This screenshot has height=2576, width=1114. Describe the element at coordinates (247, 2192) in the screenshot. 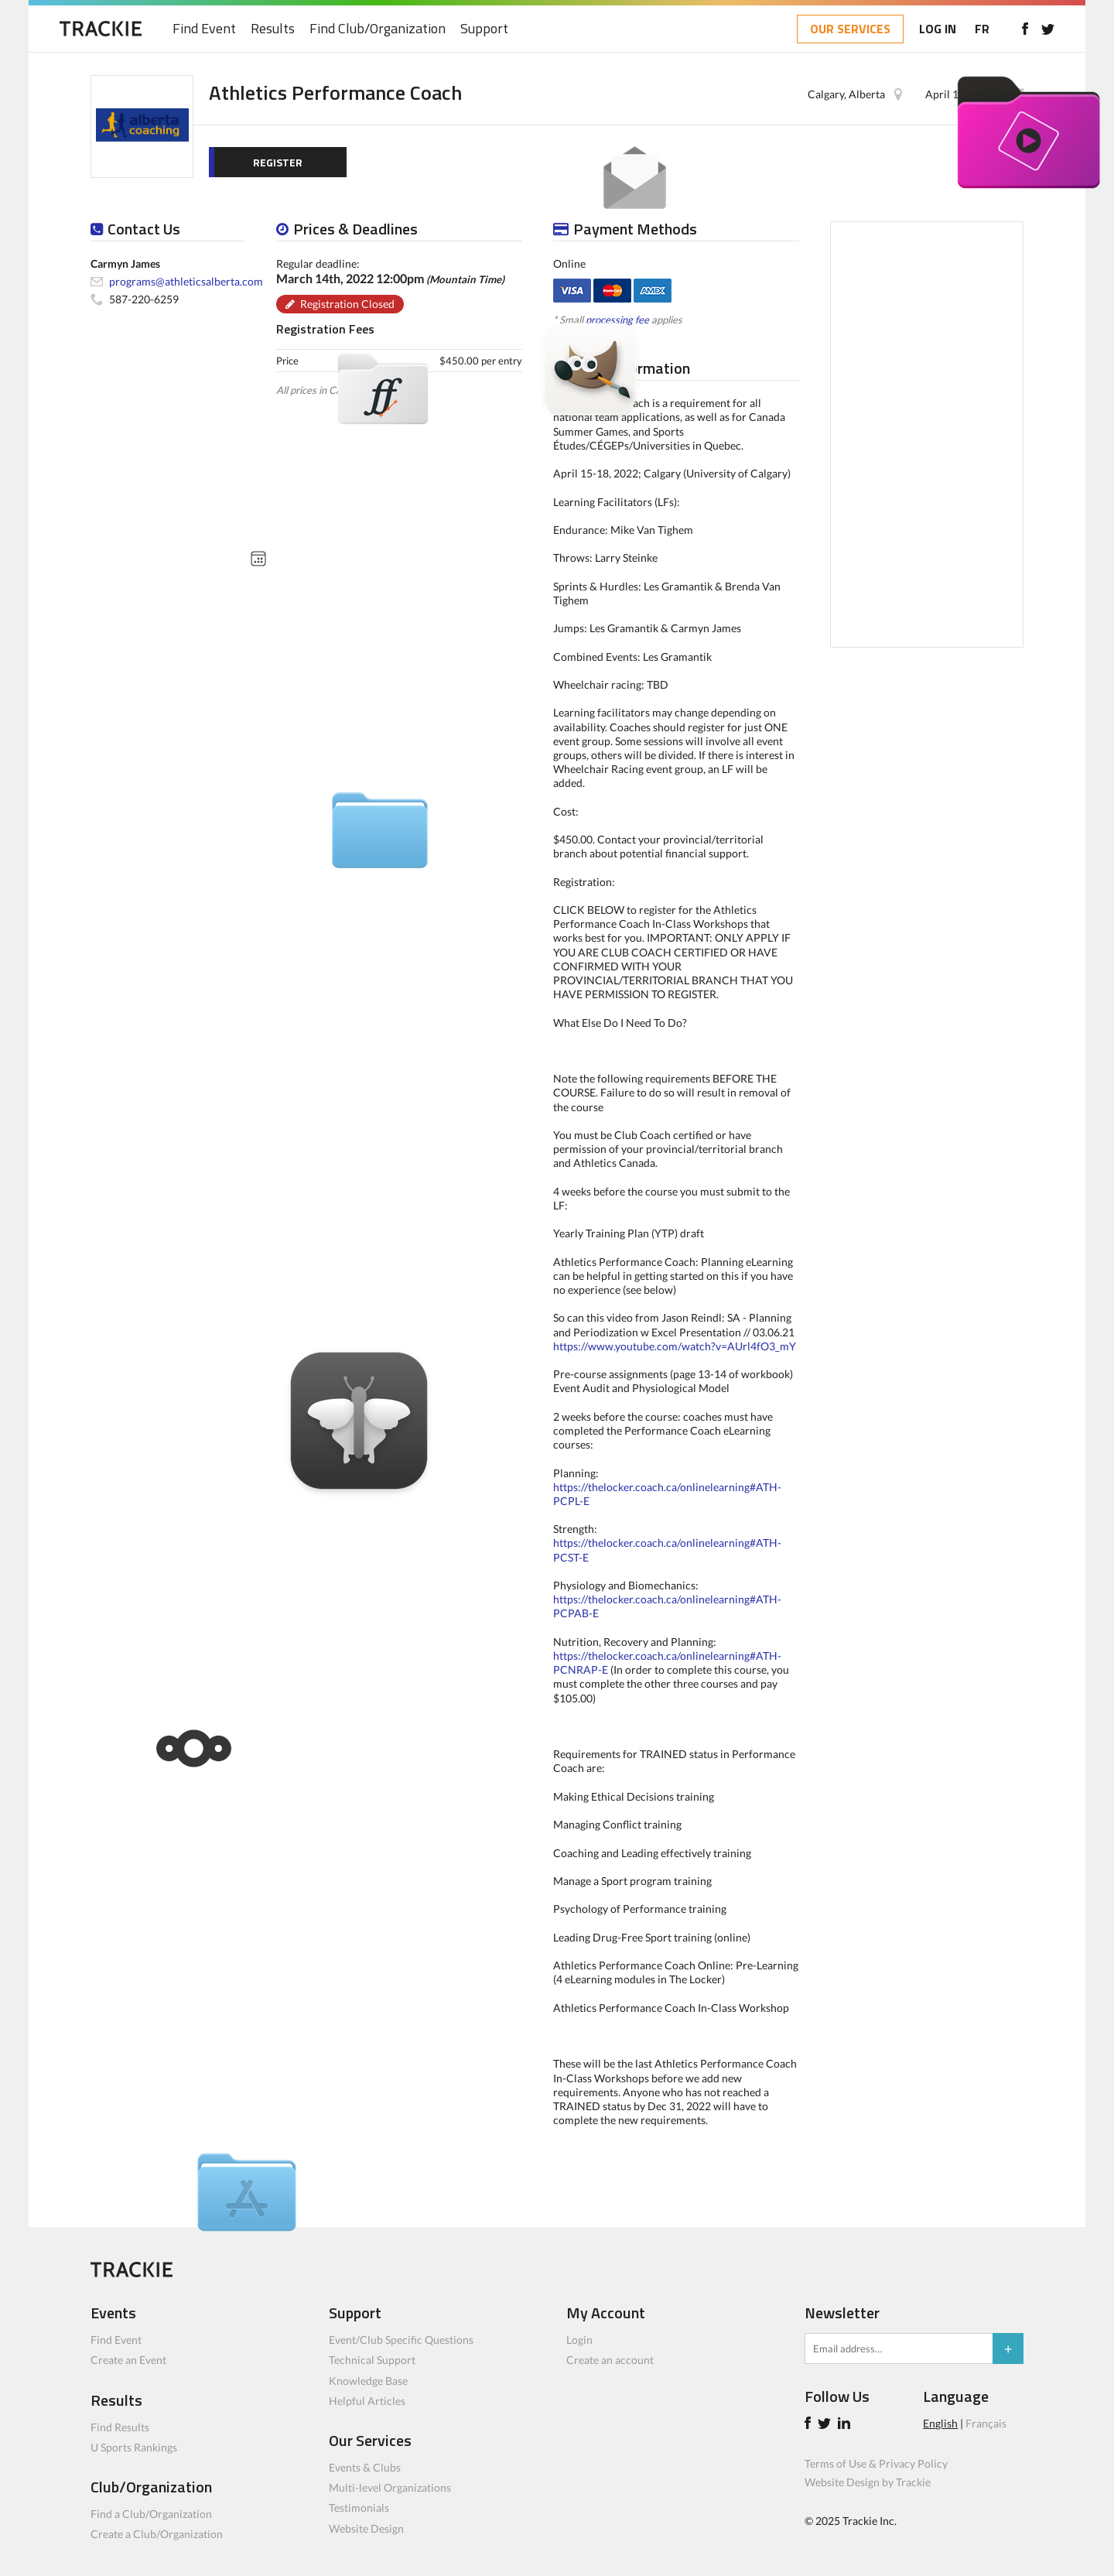

I see `open your templates folder` at that location.